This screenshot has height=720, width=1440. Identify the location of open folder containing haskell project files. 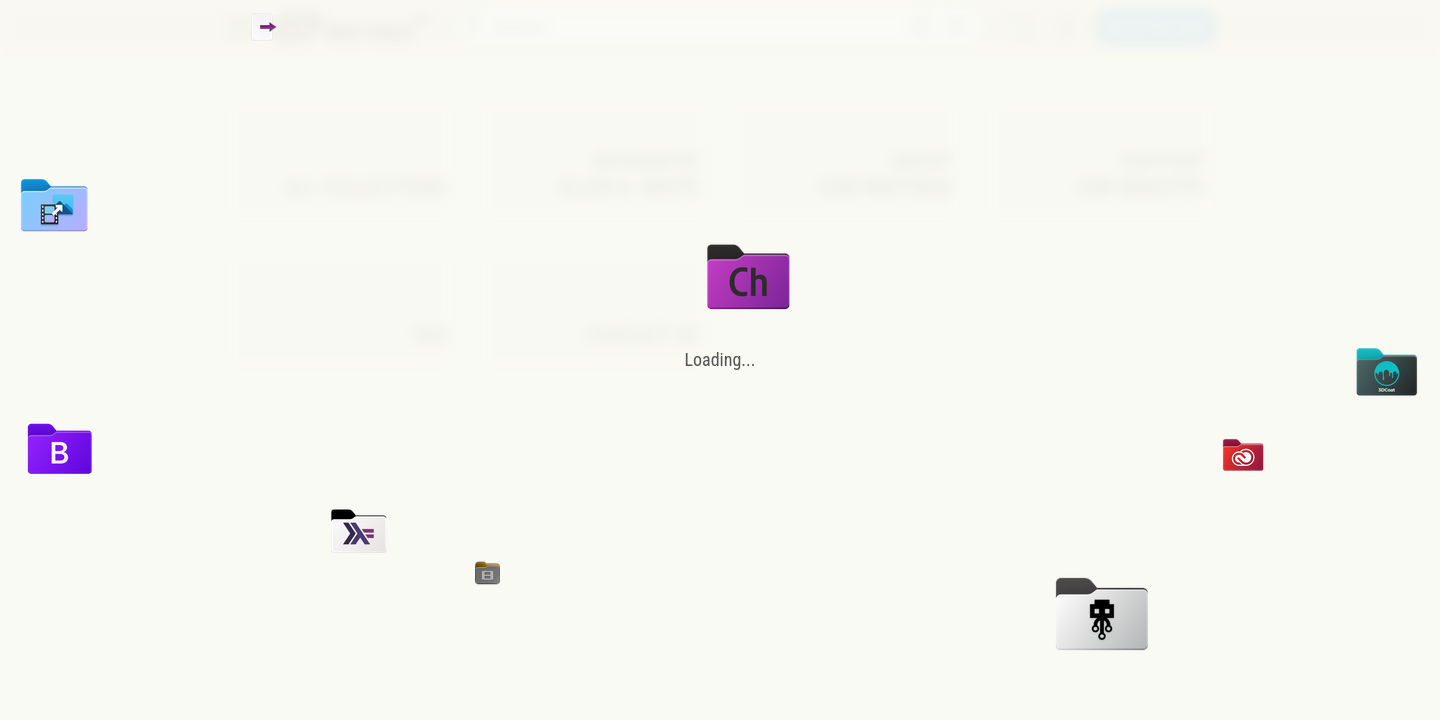
(358, 532).